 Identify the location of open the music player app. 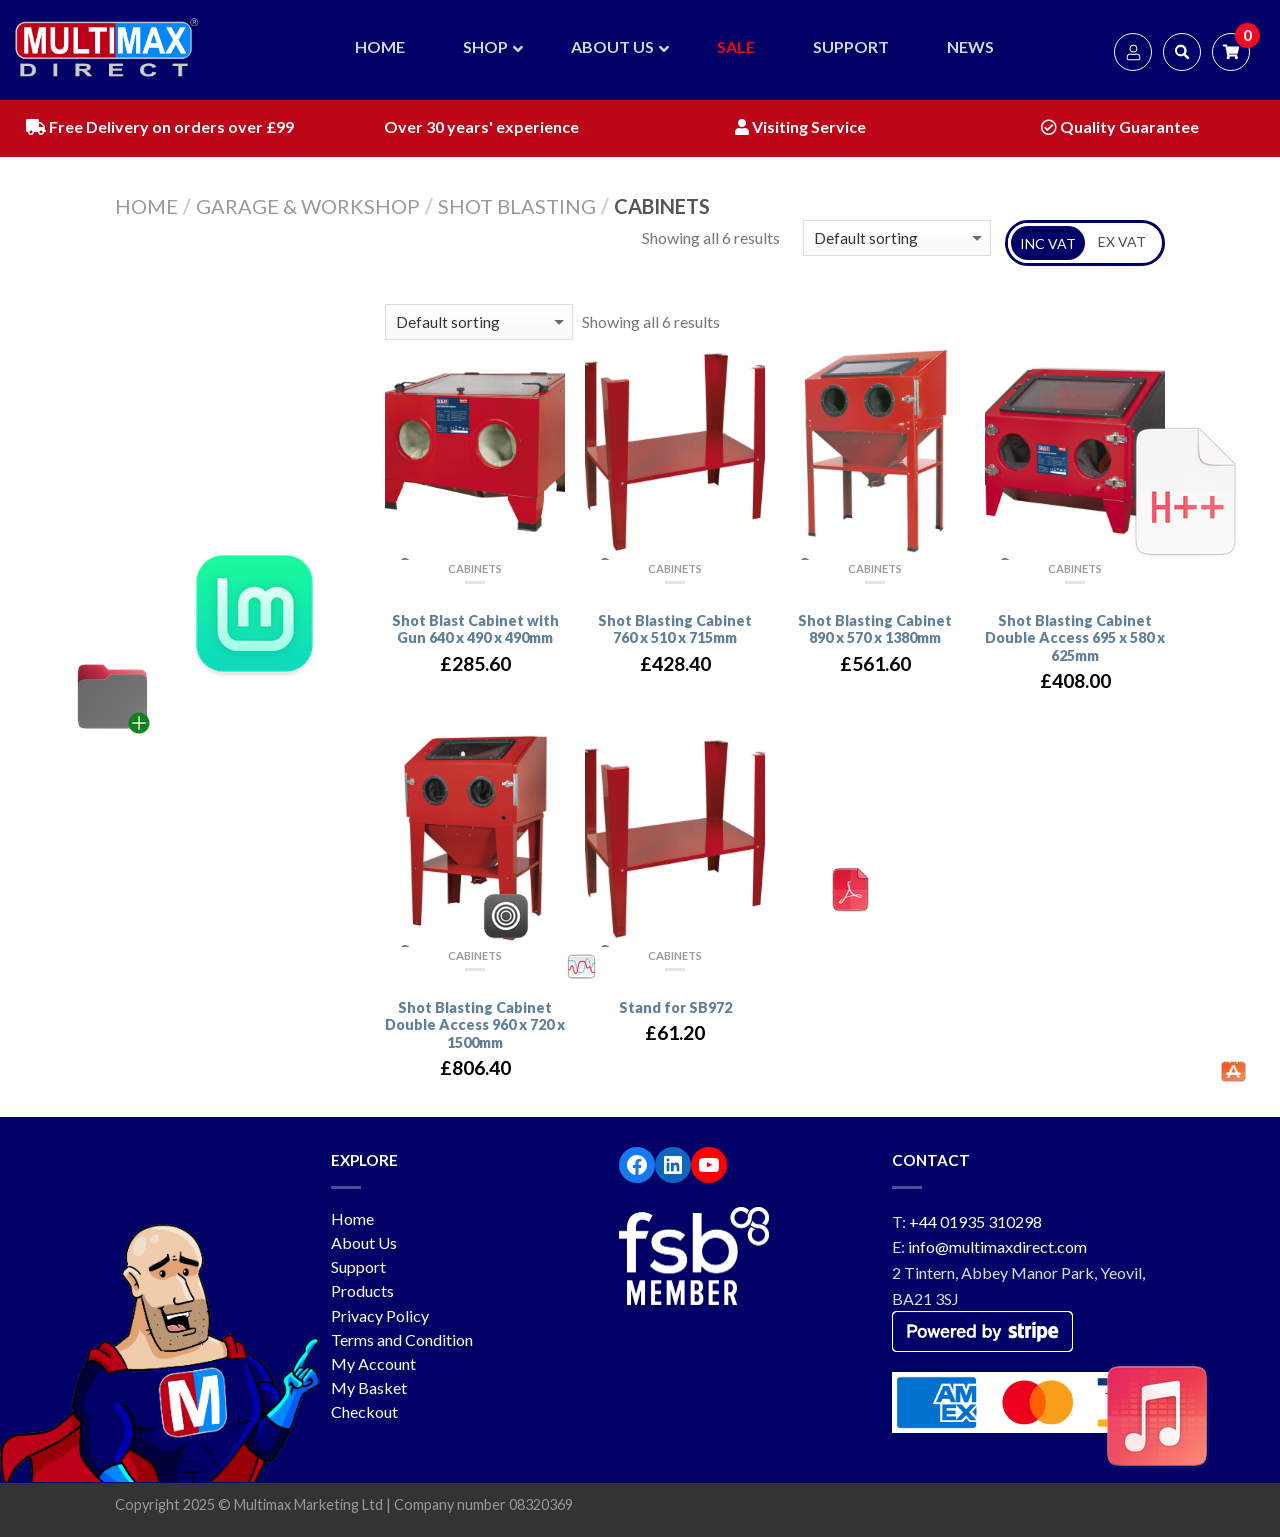
(1157, 1416).